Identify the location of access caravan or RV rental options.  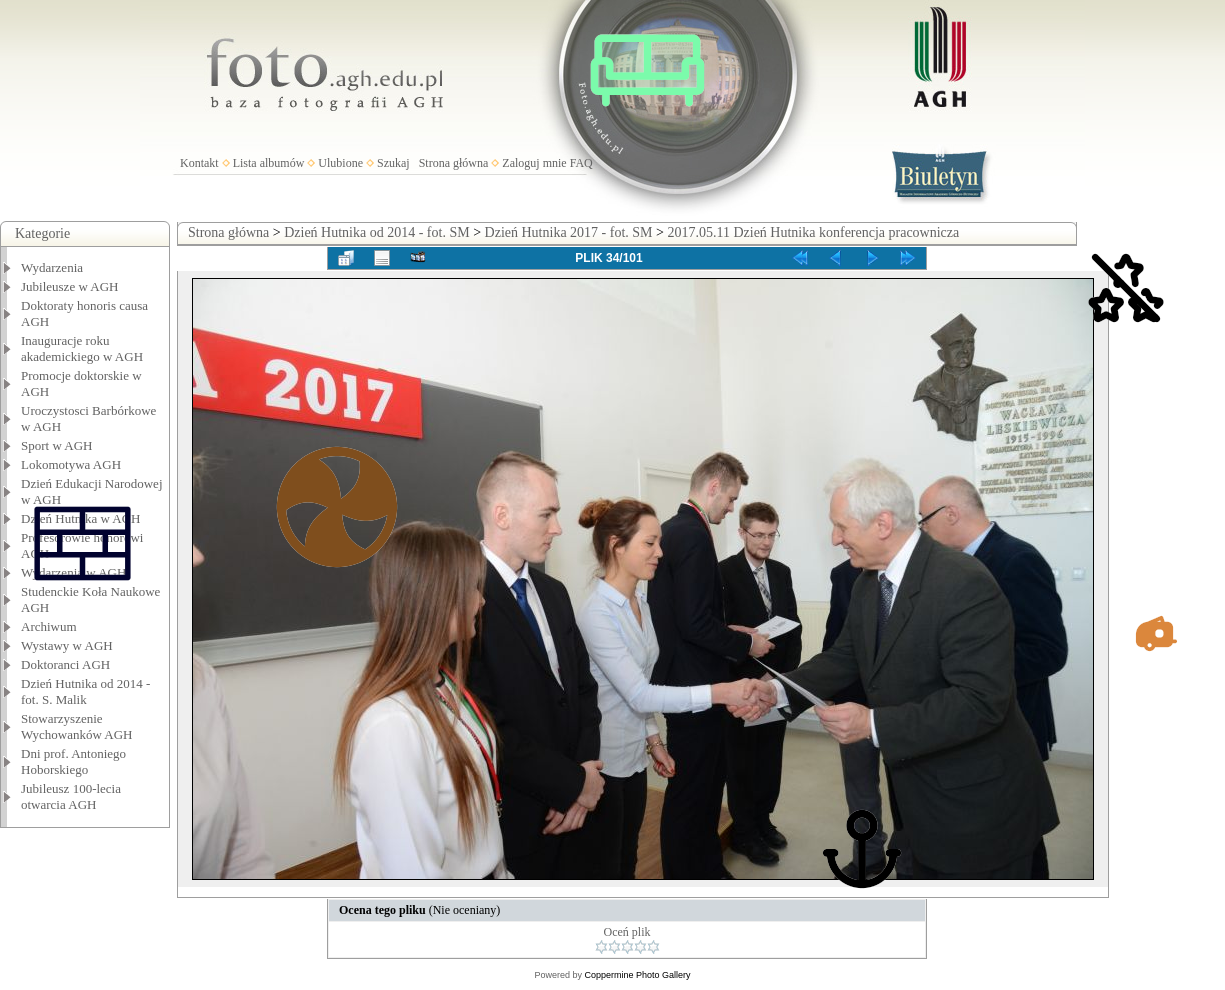
(1155, 633).